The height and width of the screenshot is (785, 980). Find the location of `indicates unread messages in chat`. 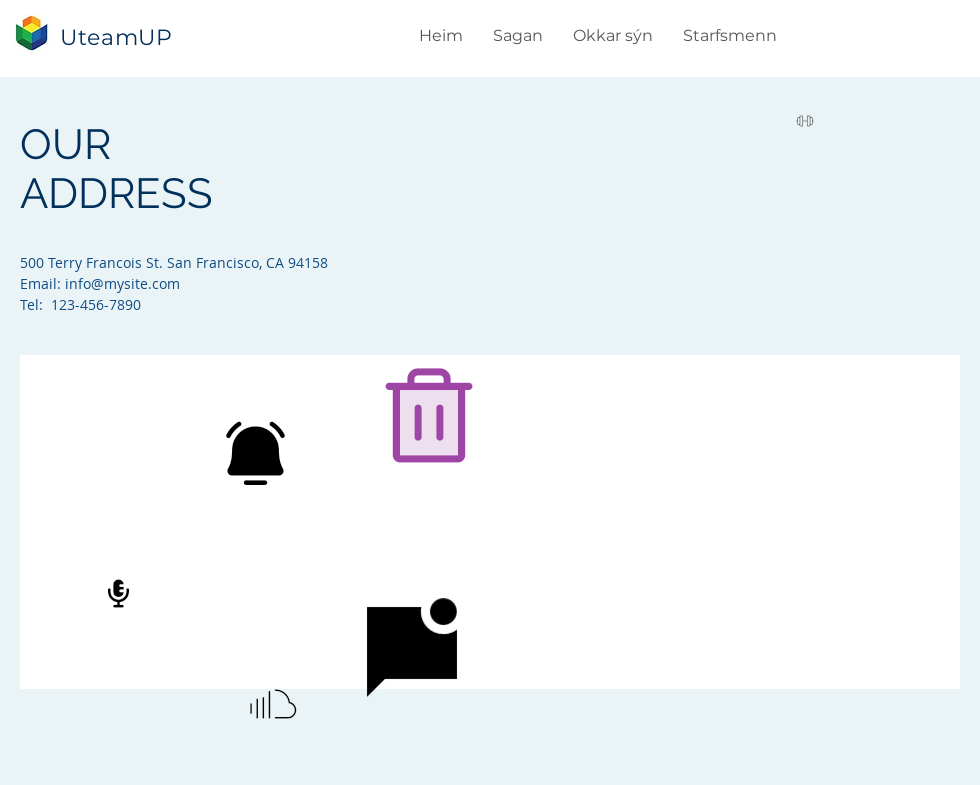

indicates unread messages in chat is located at coordinates (412, 652).